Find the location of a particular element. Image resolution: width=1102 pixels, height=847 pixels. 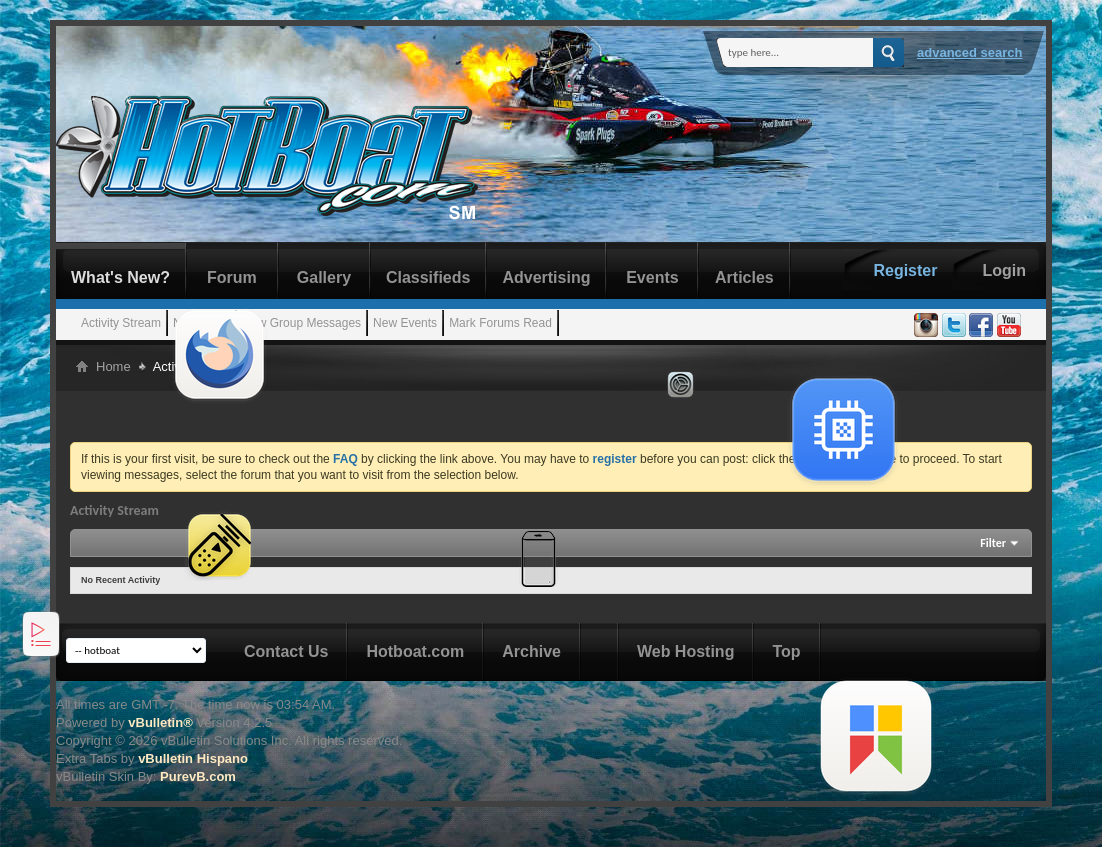

access electronics or hardware settings is located at coordinates (843, 431).